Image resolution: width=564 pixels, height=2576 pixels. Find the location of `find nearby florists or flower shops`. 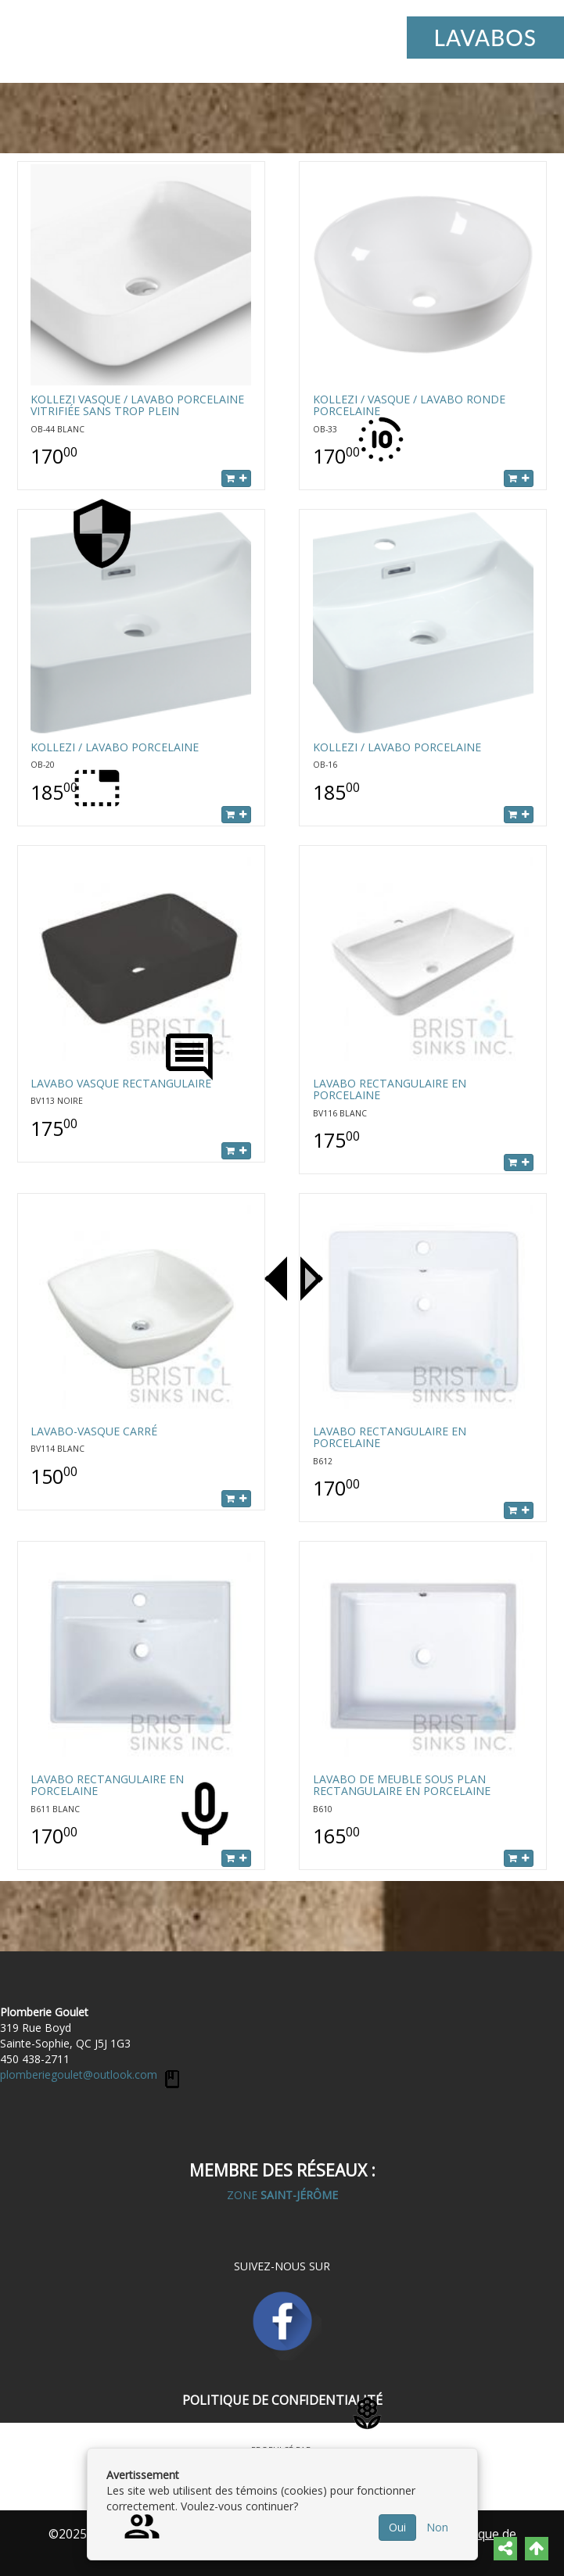

find nearby florists or flower shops is located at coordinates (367, 2413).